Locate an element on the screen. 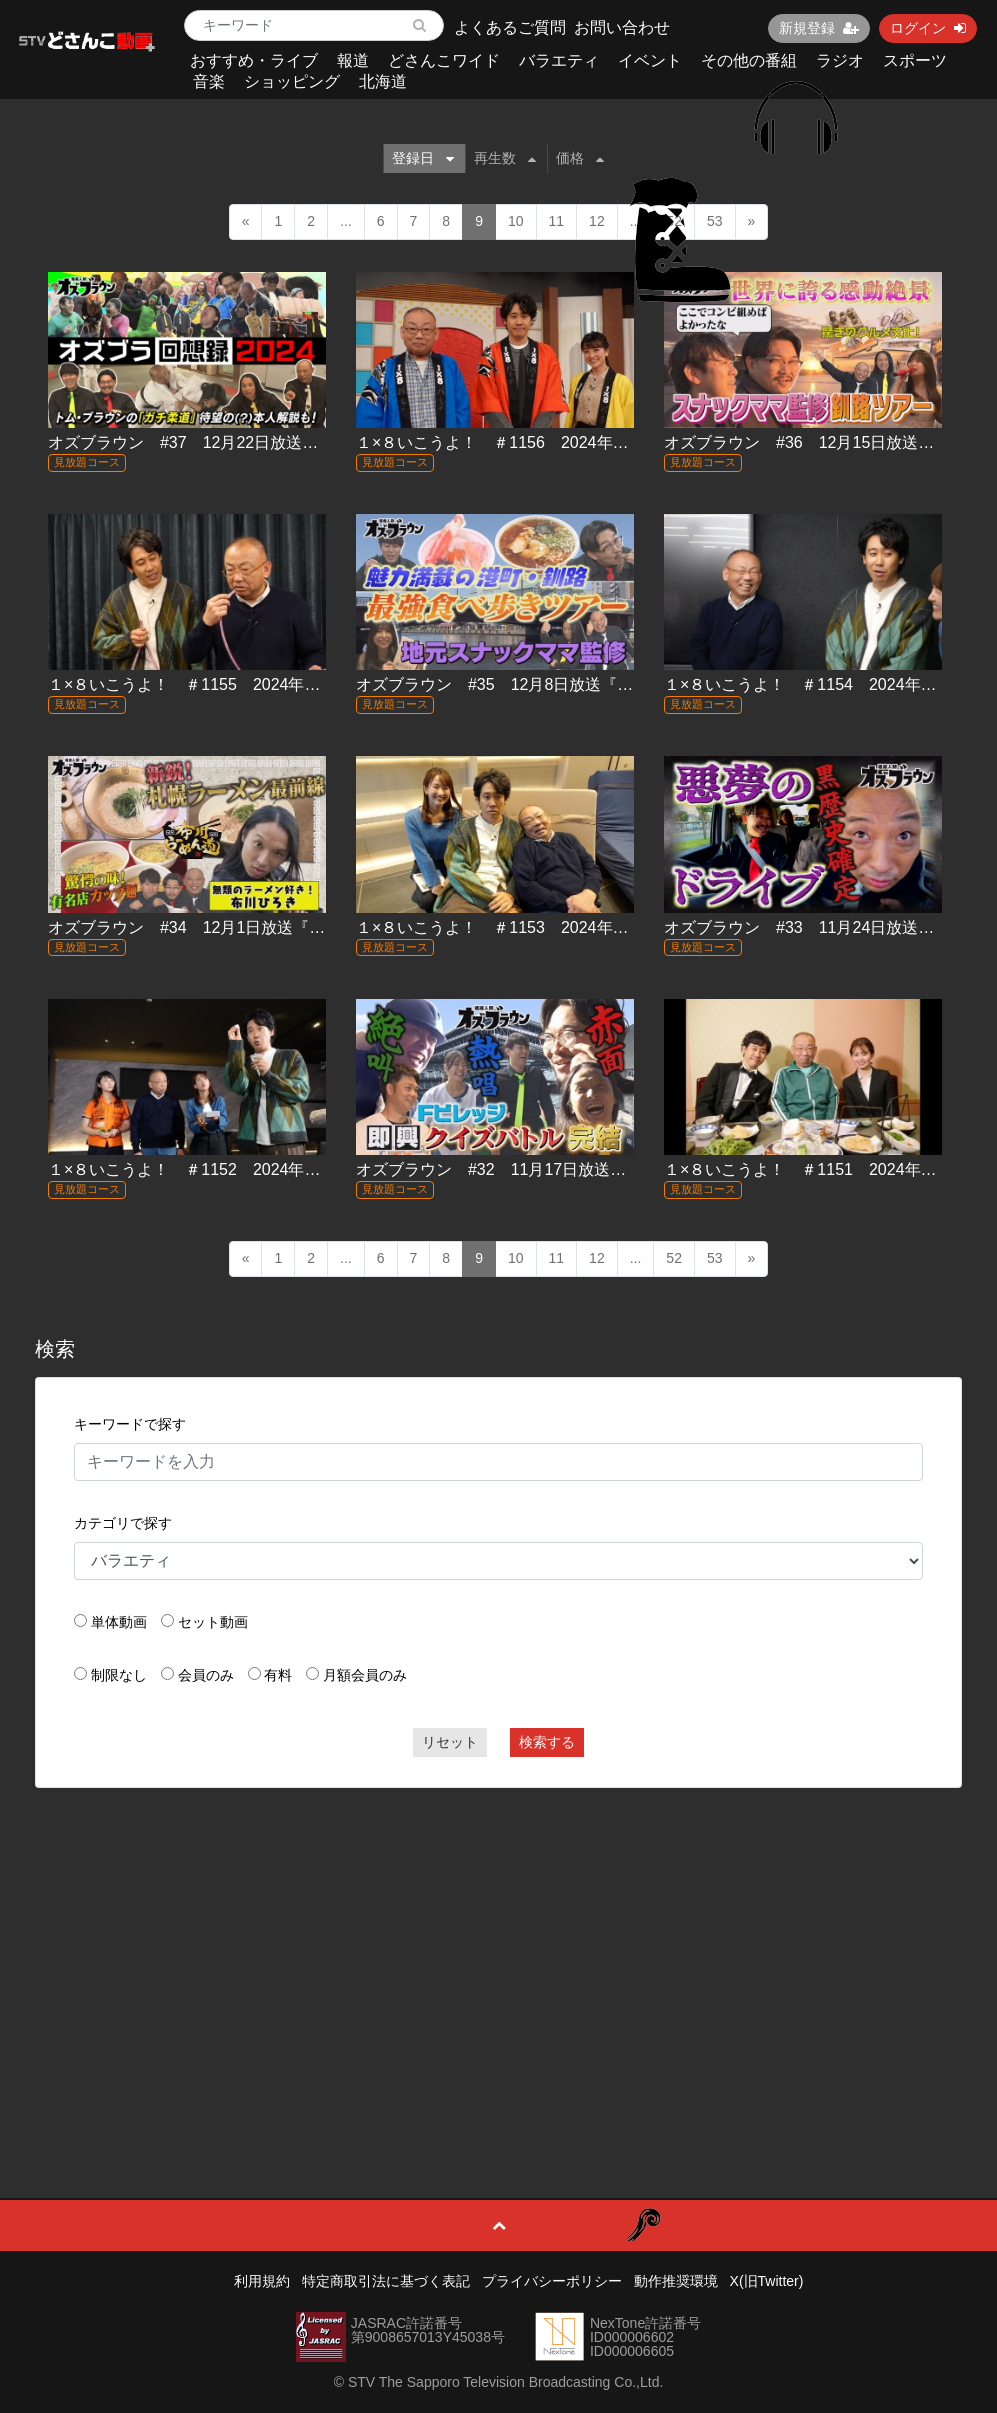  select winter boot equipment is located at coordinates (680, 240).